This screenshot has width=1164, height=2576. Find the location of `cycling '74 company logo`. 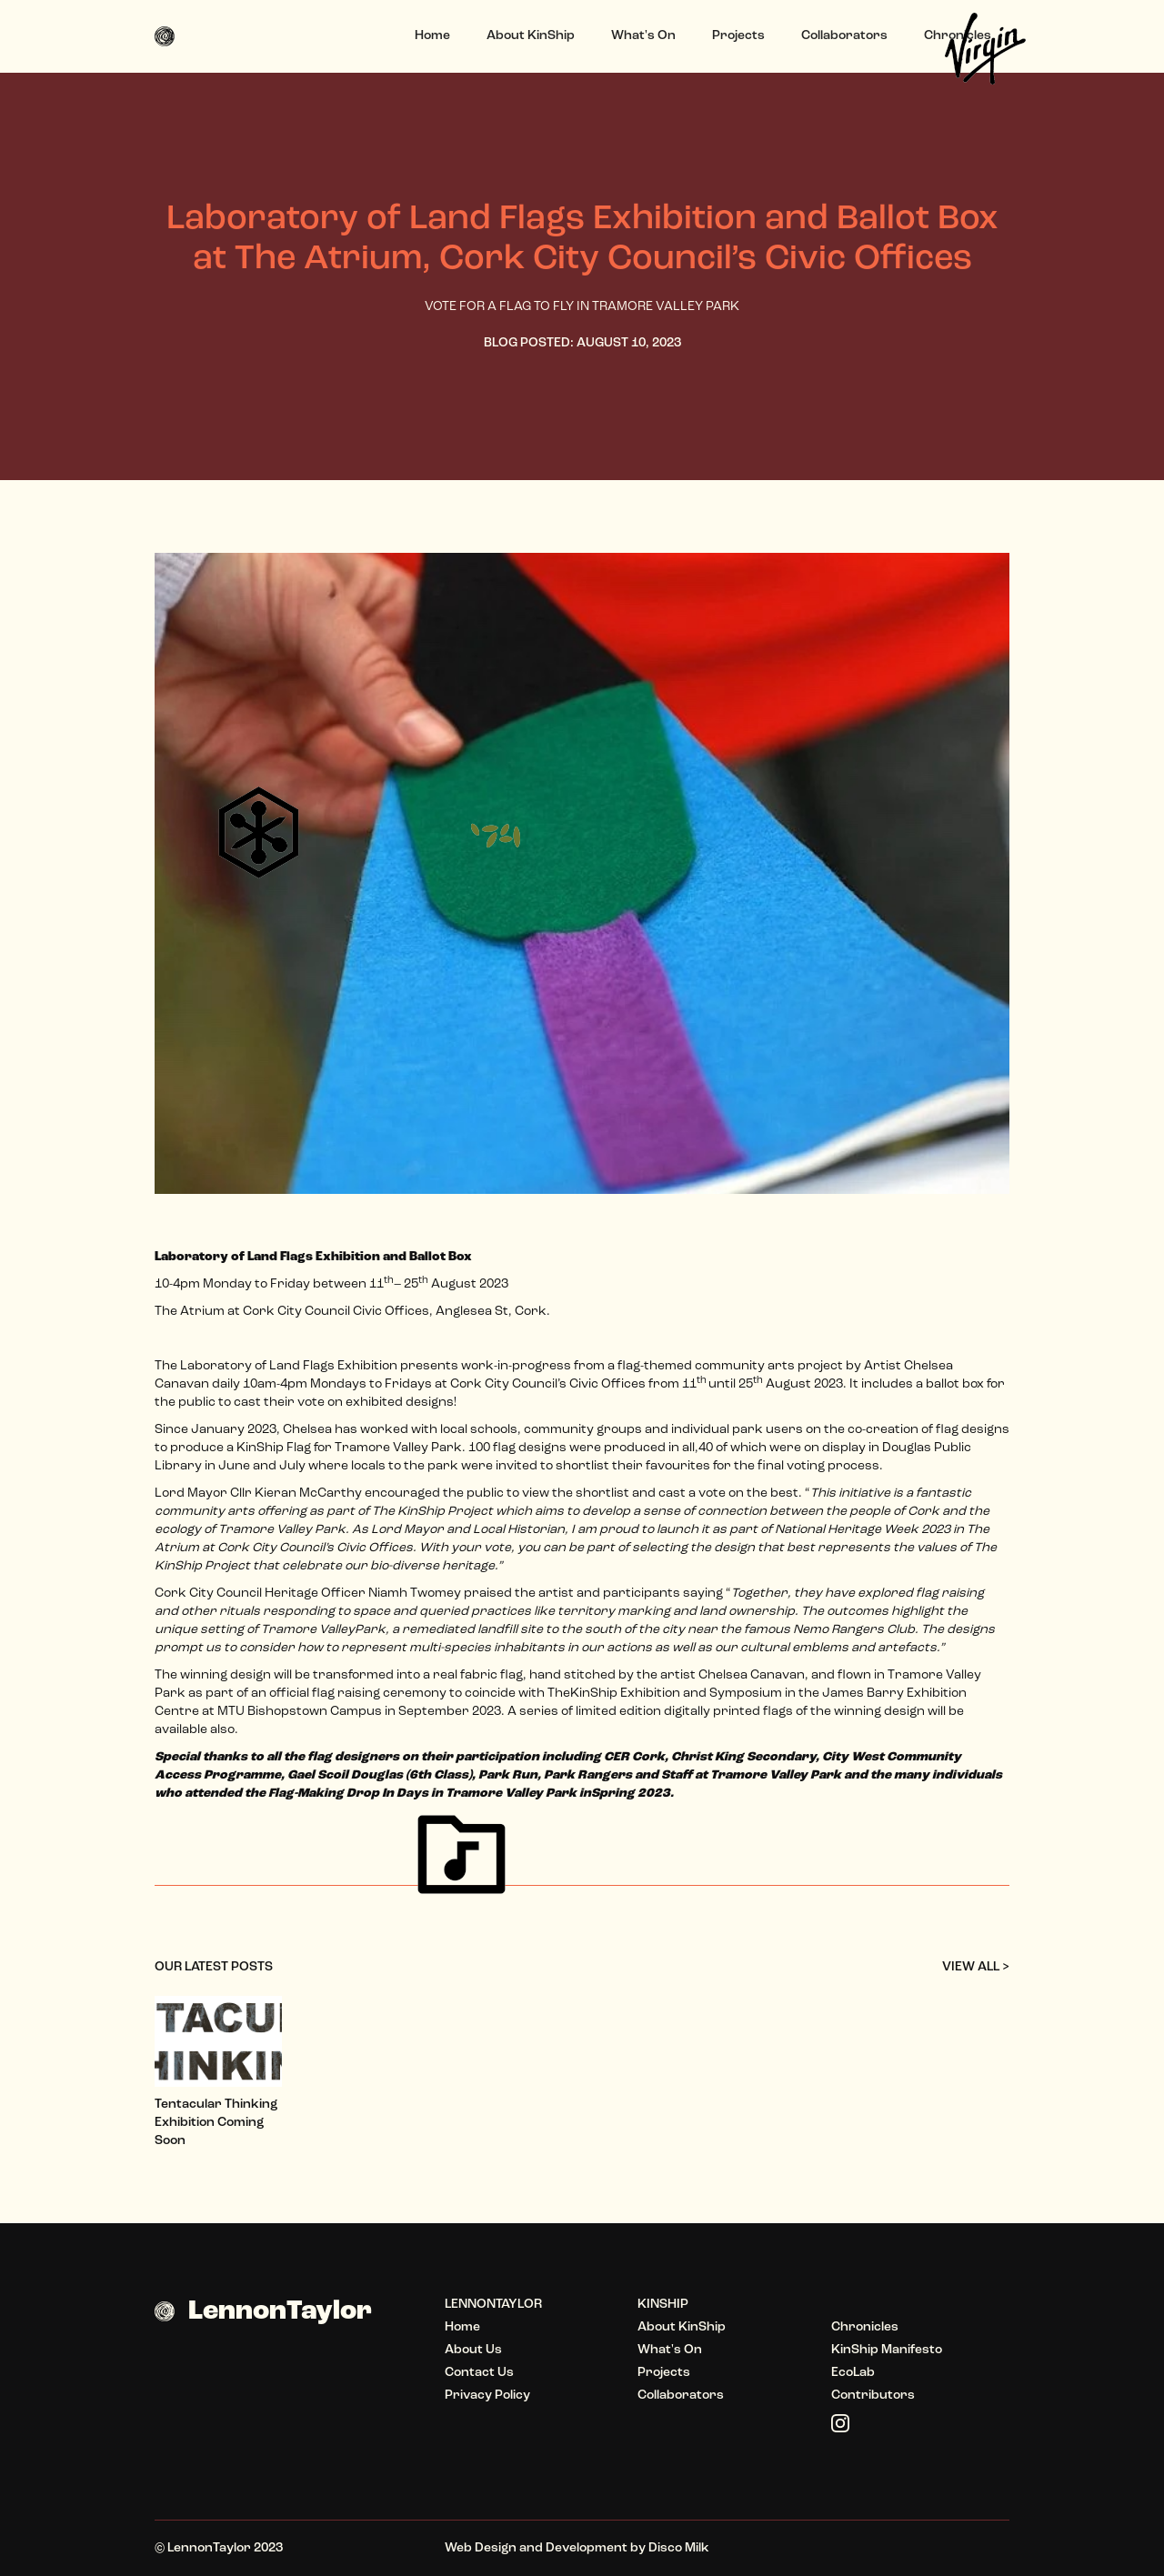

cycling '74 company logo is located at coordinates (496, 836).